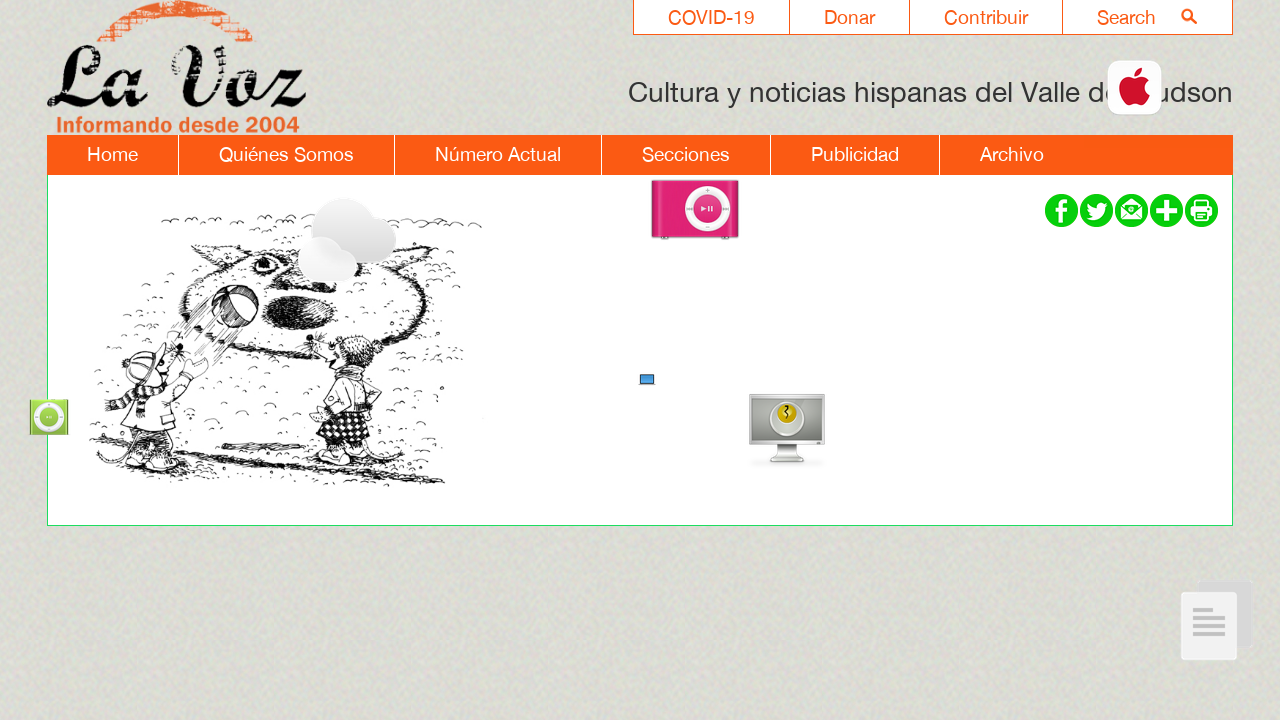 The height and width of the screenshot is (720, 1280). What do you see at coordinates (347, 240) in the screenshot?
I see `indicates cloudy weather conditions` at bounding box center [347, 240].